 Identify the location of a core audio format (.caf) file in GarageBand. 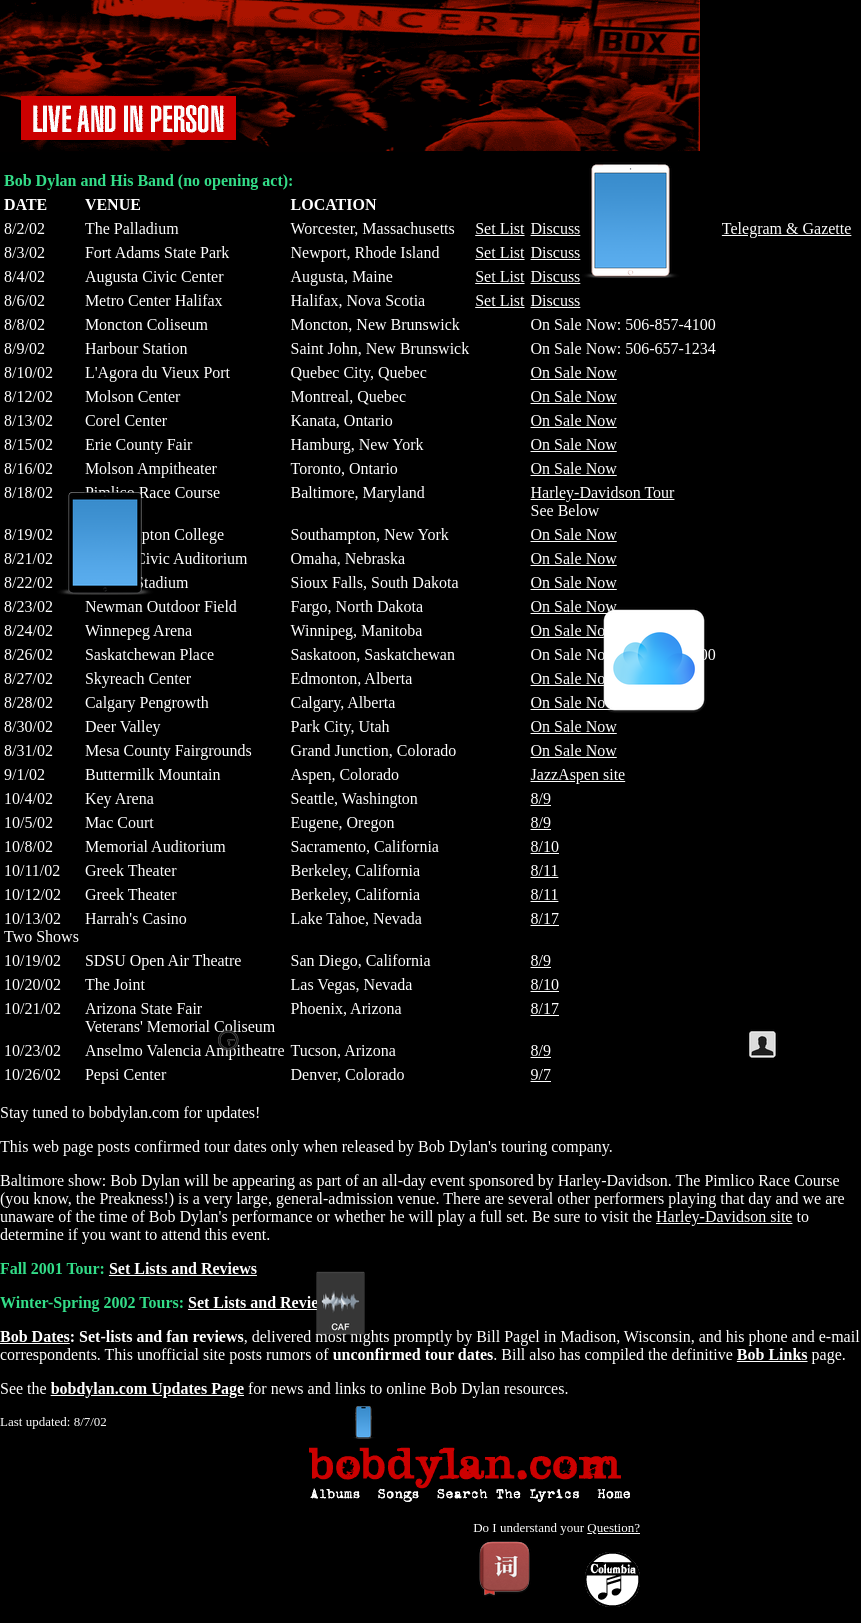
(340, 1304).